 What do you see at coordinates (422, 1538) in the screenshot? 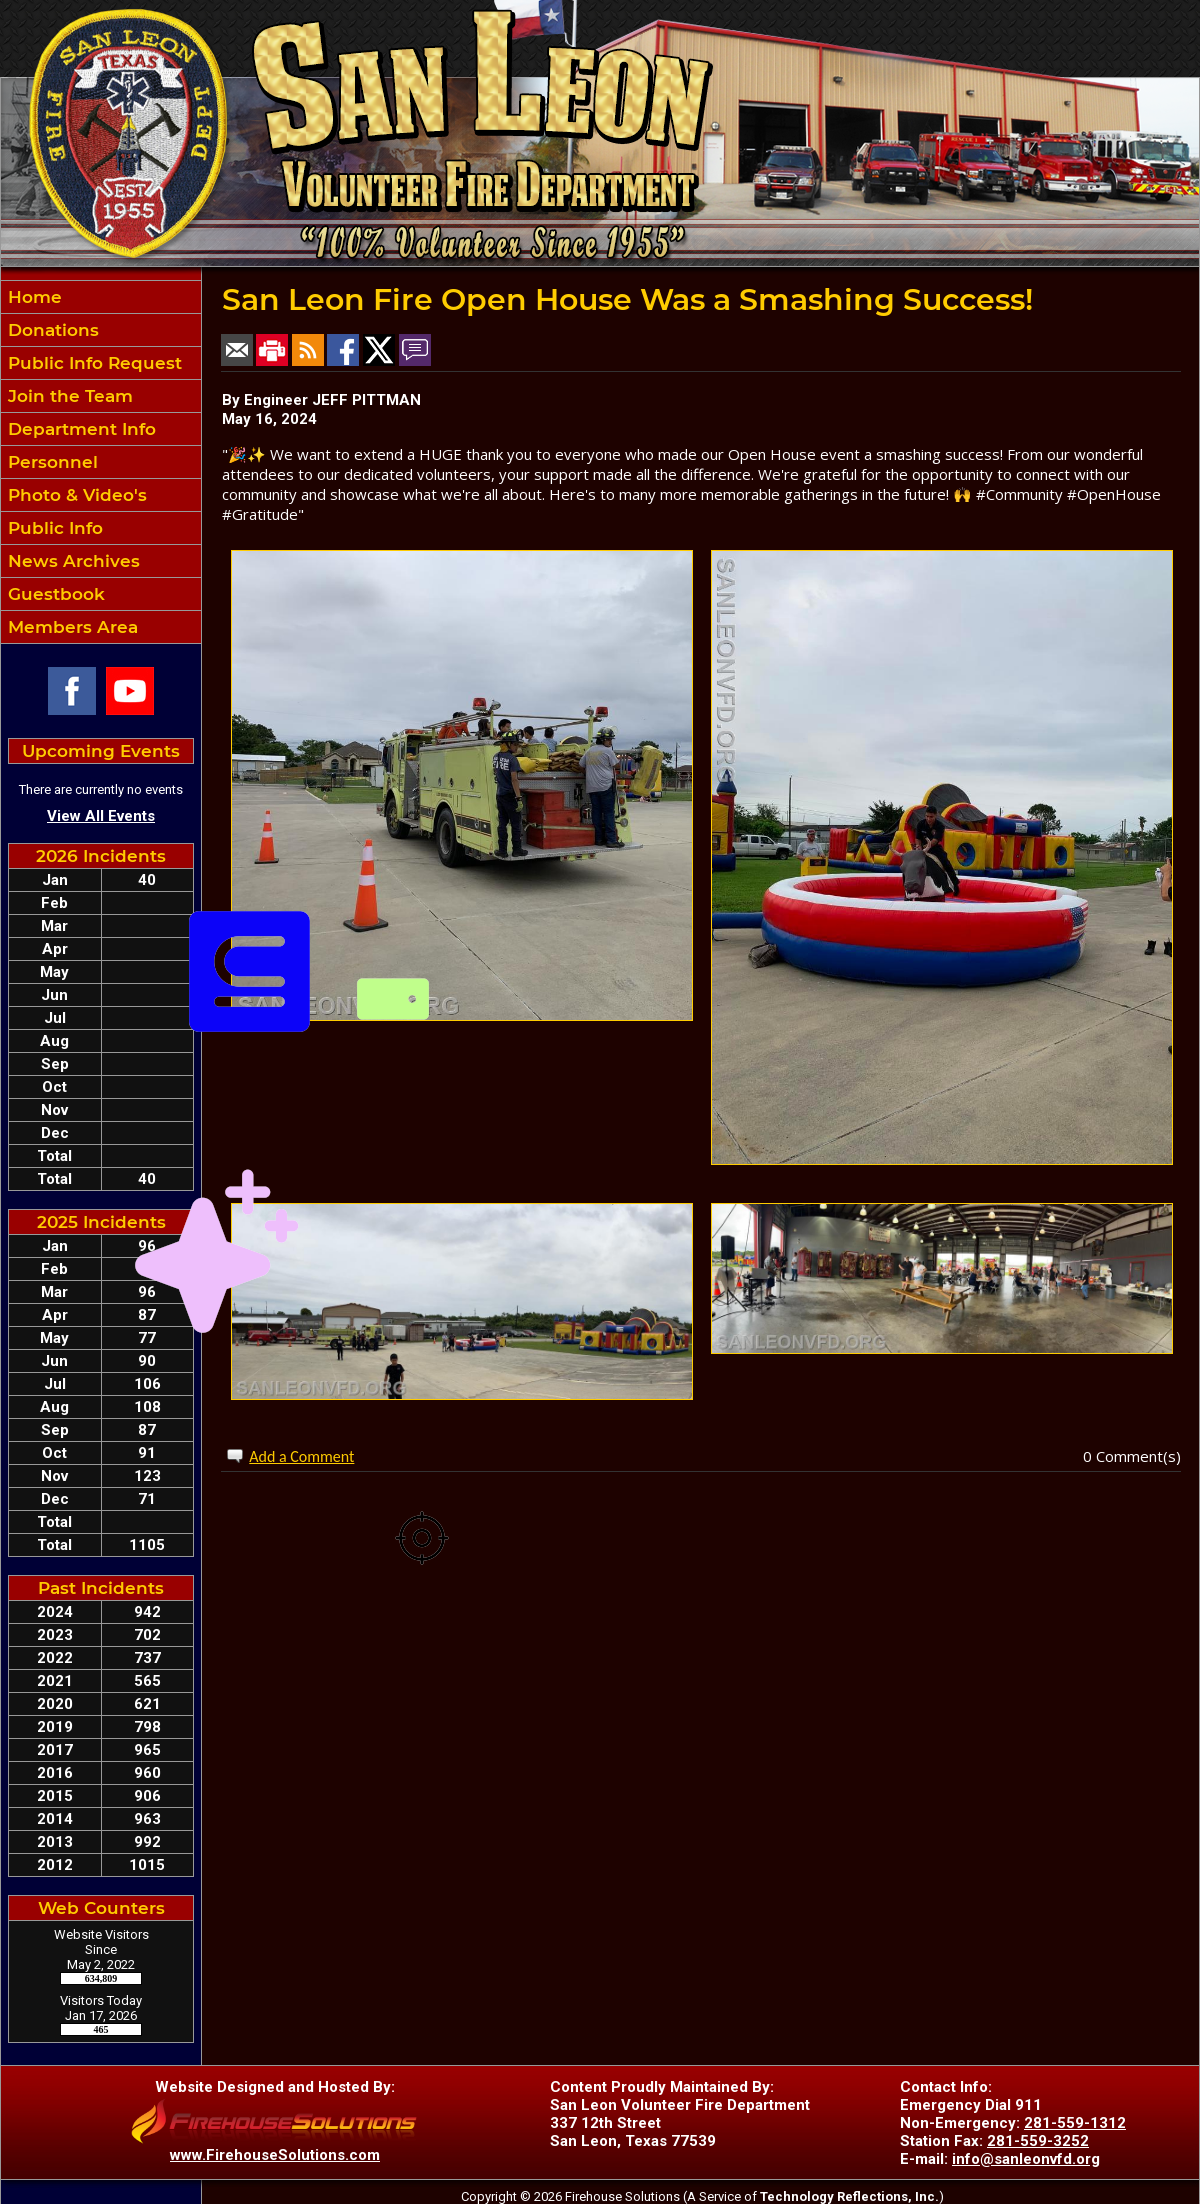
I see `center map on current location` at bounding box center [422, 1538].